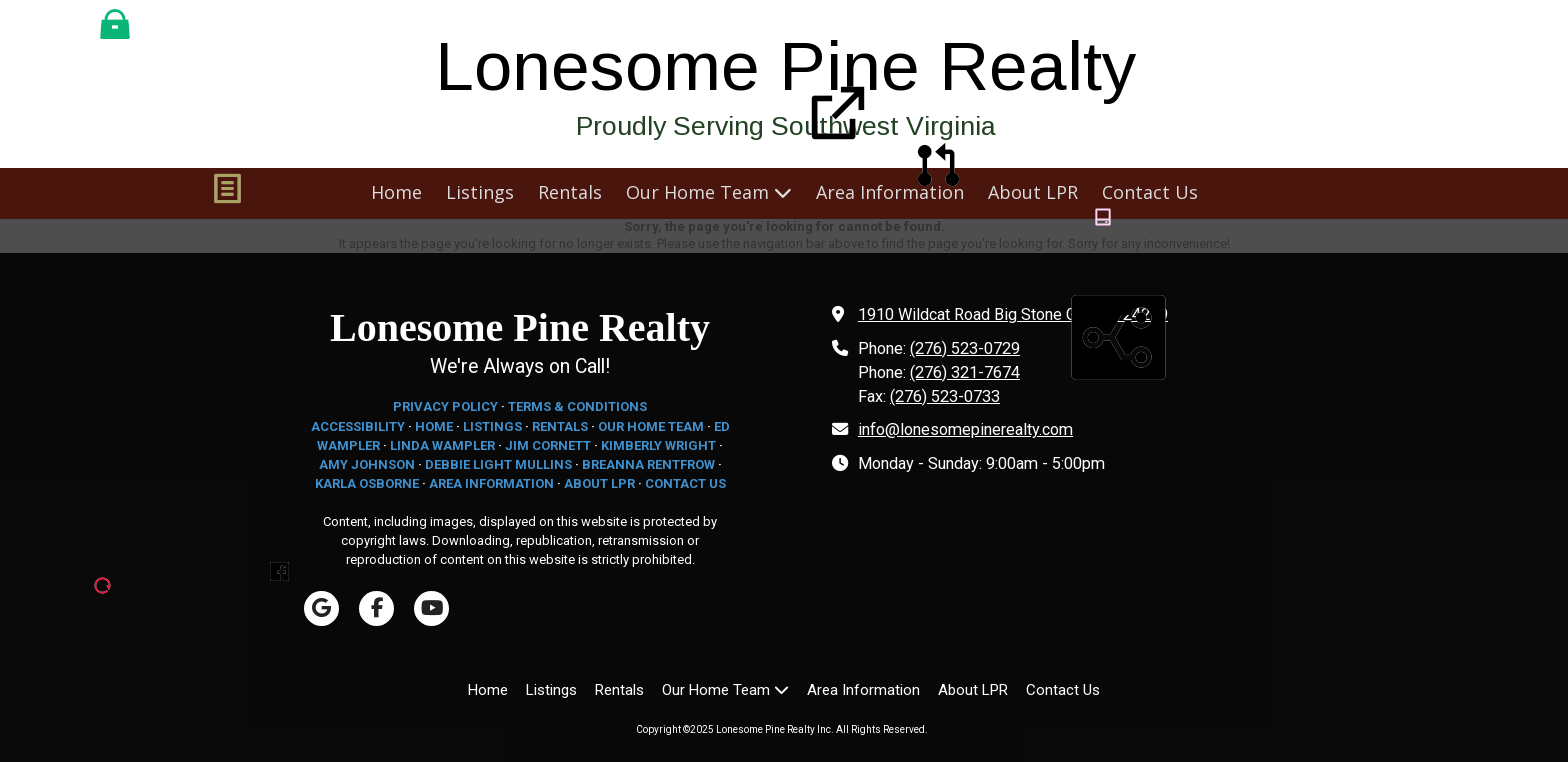  I want to click on open facebook app, so click(279, 571).